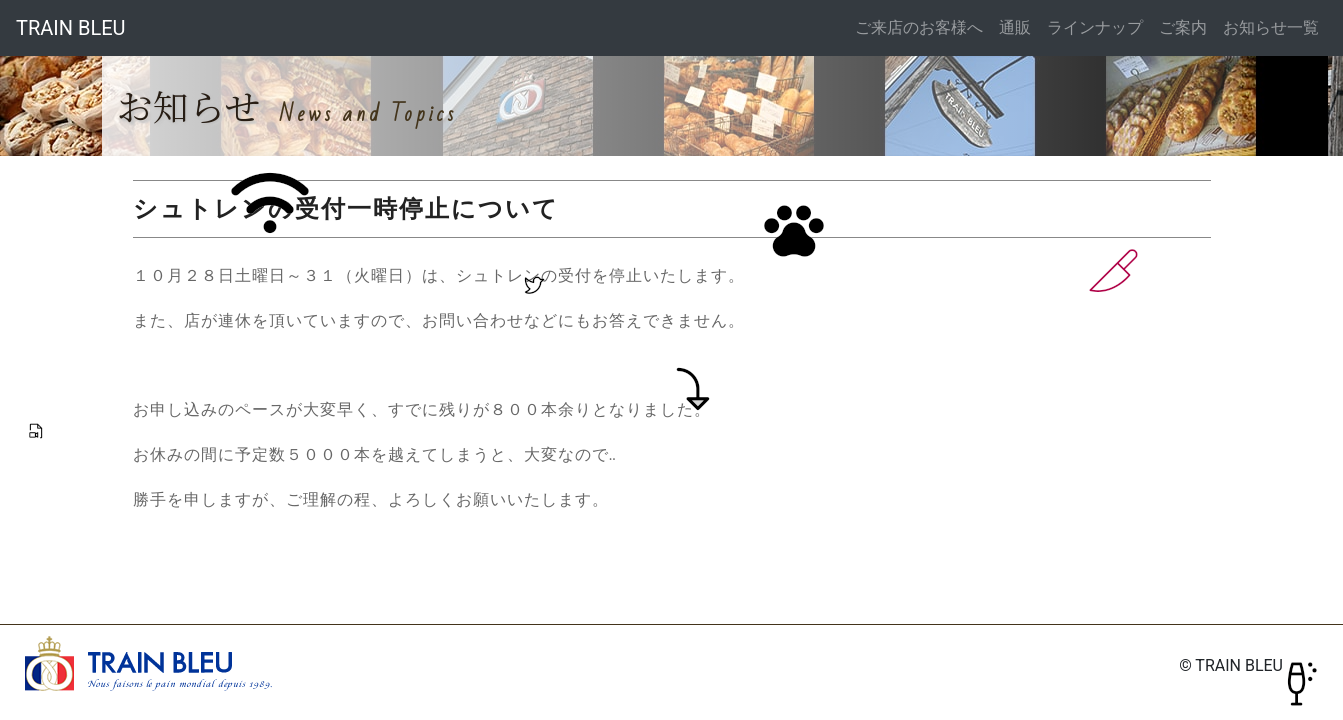 This screenshot has height=720, width=1343. Describe the element at coordinates (533, 284) in the screenshot. I see `share to twitter` at that location.